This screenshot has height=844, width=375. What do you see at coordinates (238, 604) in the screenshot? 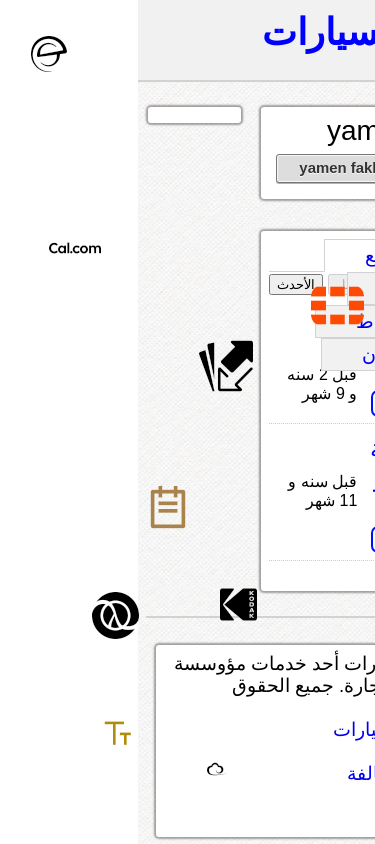
I see `Kodak brand logo` at bounding box center [238, 604].